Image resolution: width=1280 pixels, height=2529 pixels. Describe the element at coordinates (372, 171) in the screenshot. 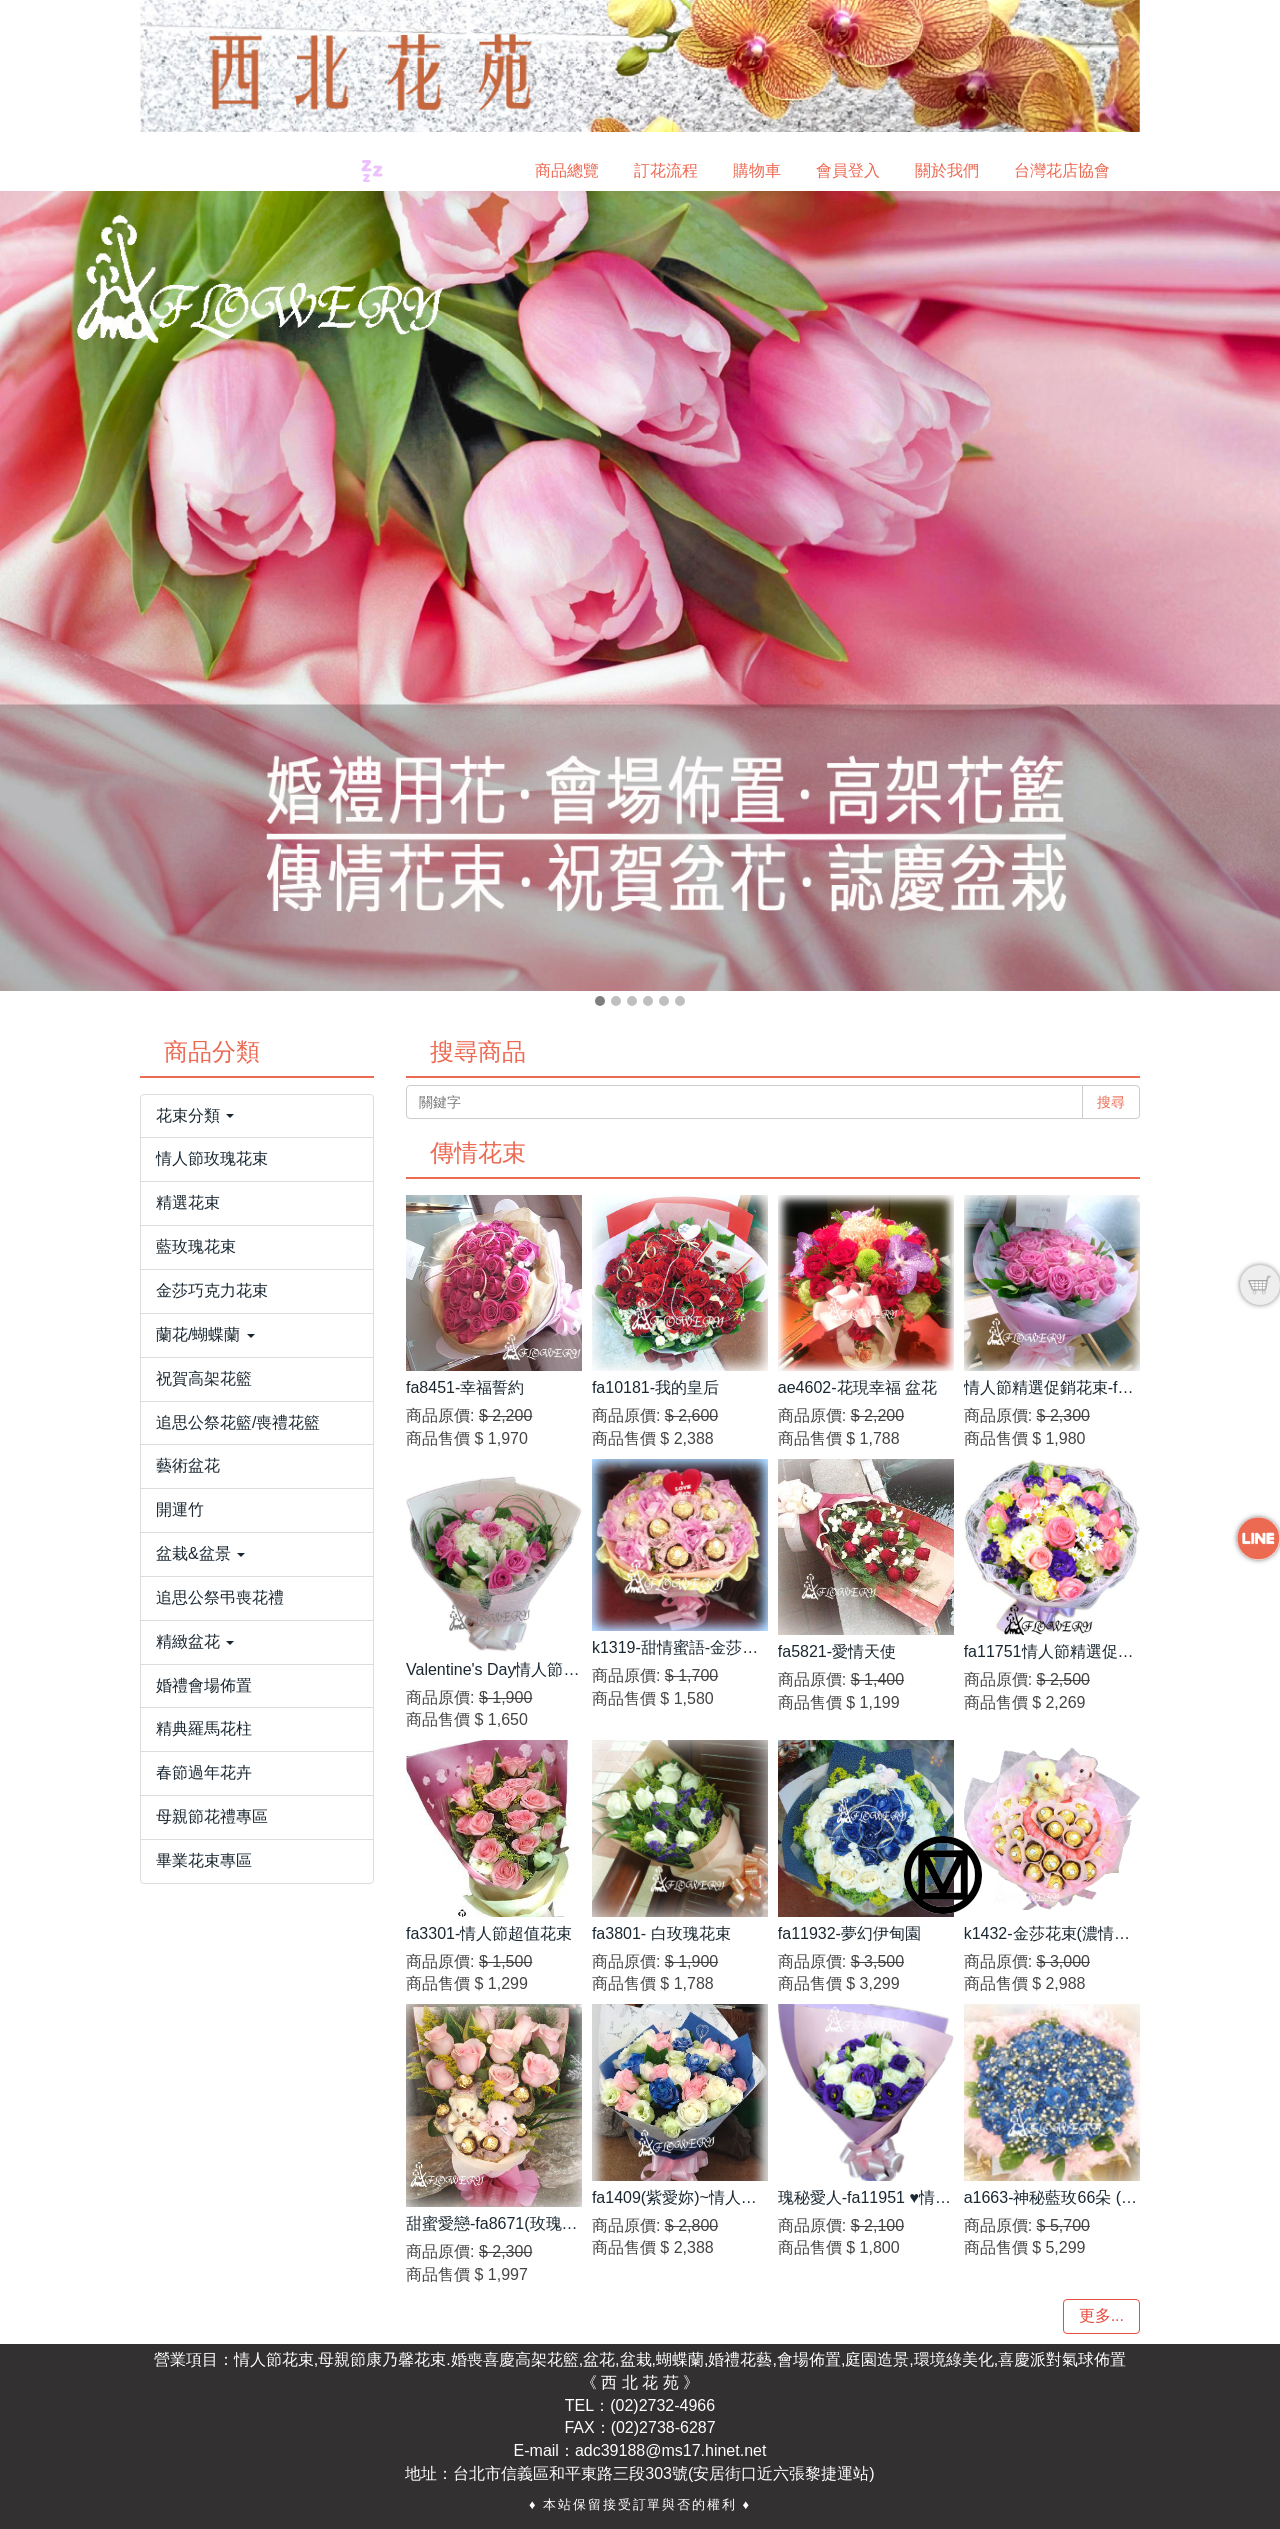

I see `LazyVim neovim configuration logo` at that location.